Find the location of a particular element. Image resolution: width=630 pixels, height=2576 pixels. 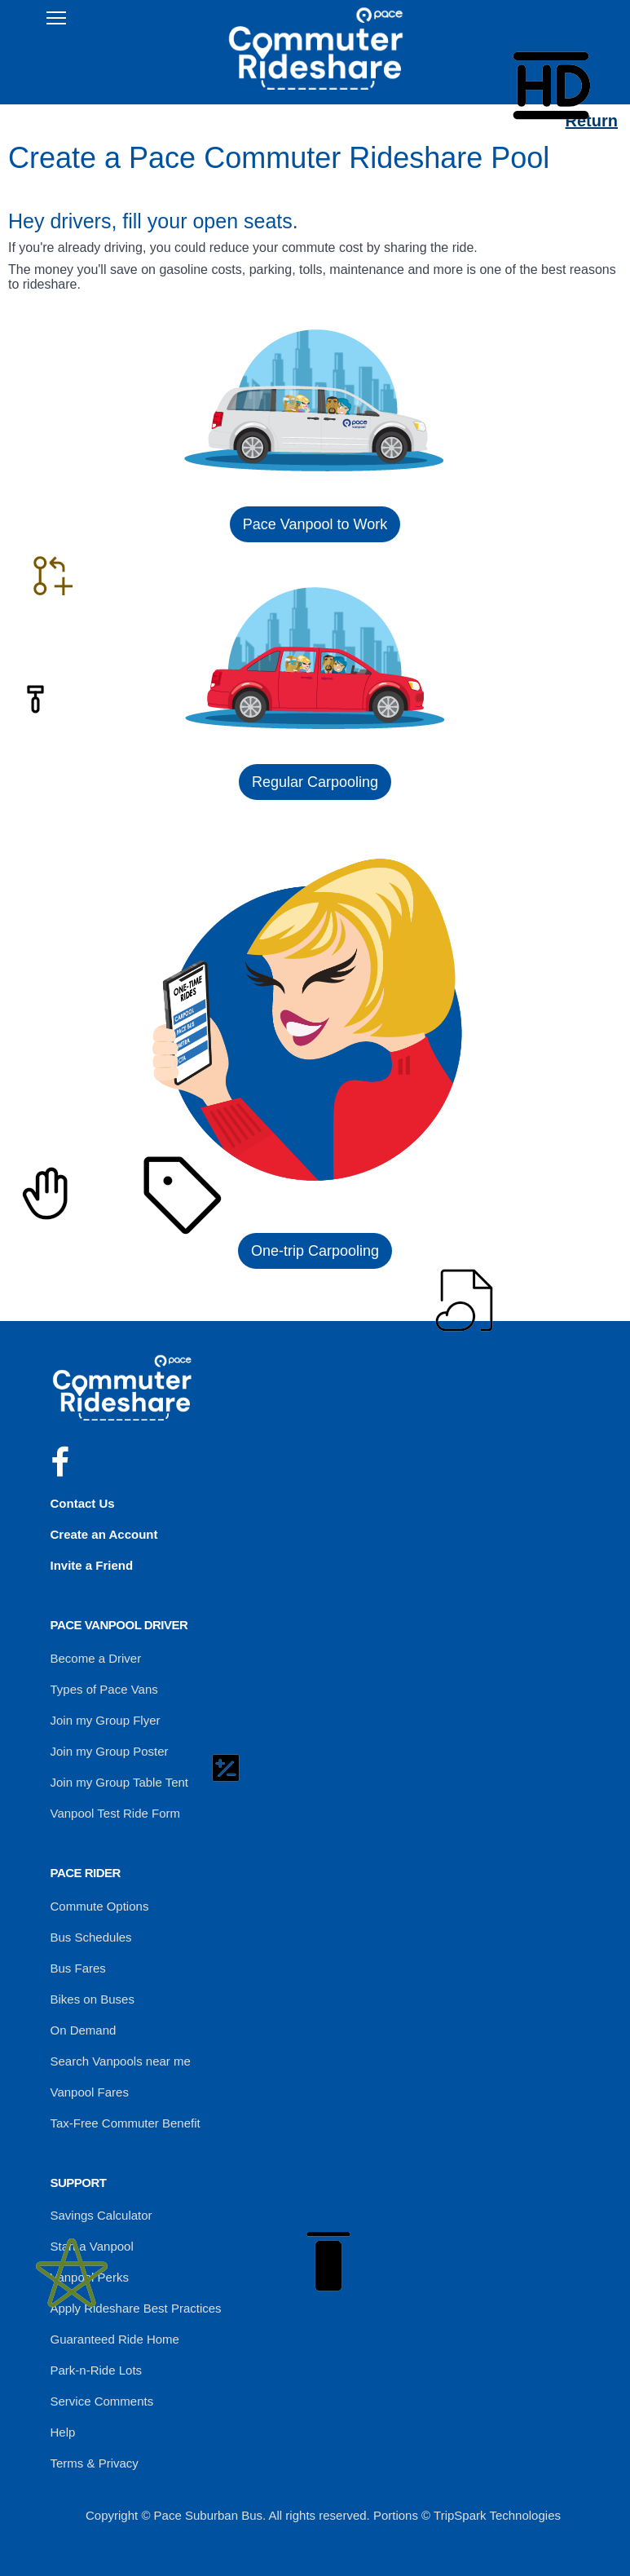

stop or pause an action is located at coordinates (46, 1193).